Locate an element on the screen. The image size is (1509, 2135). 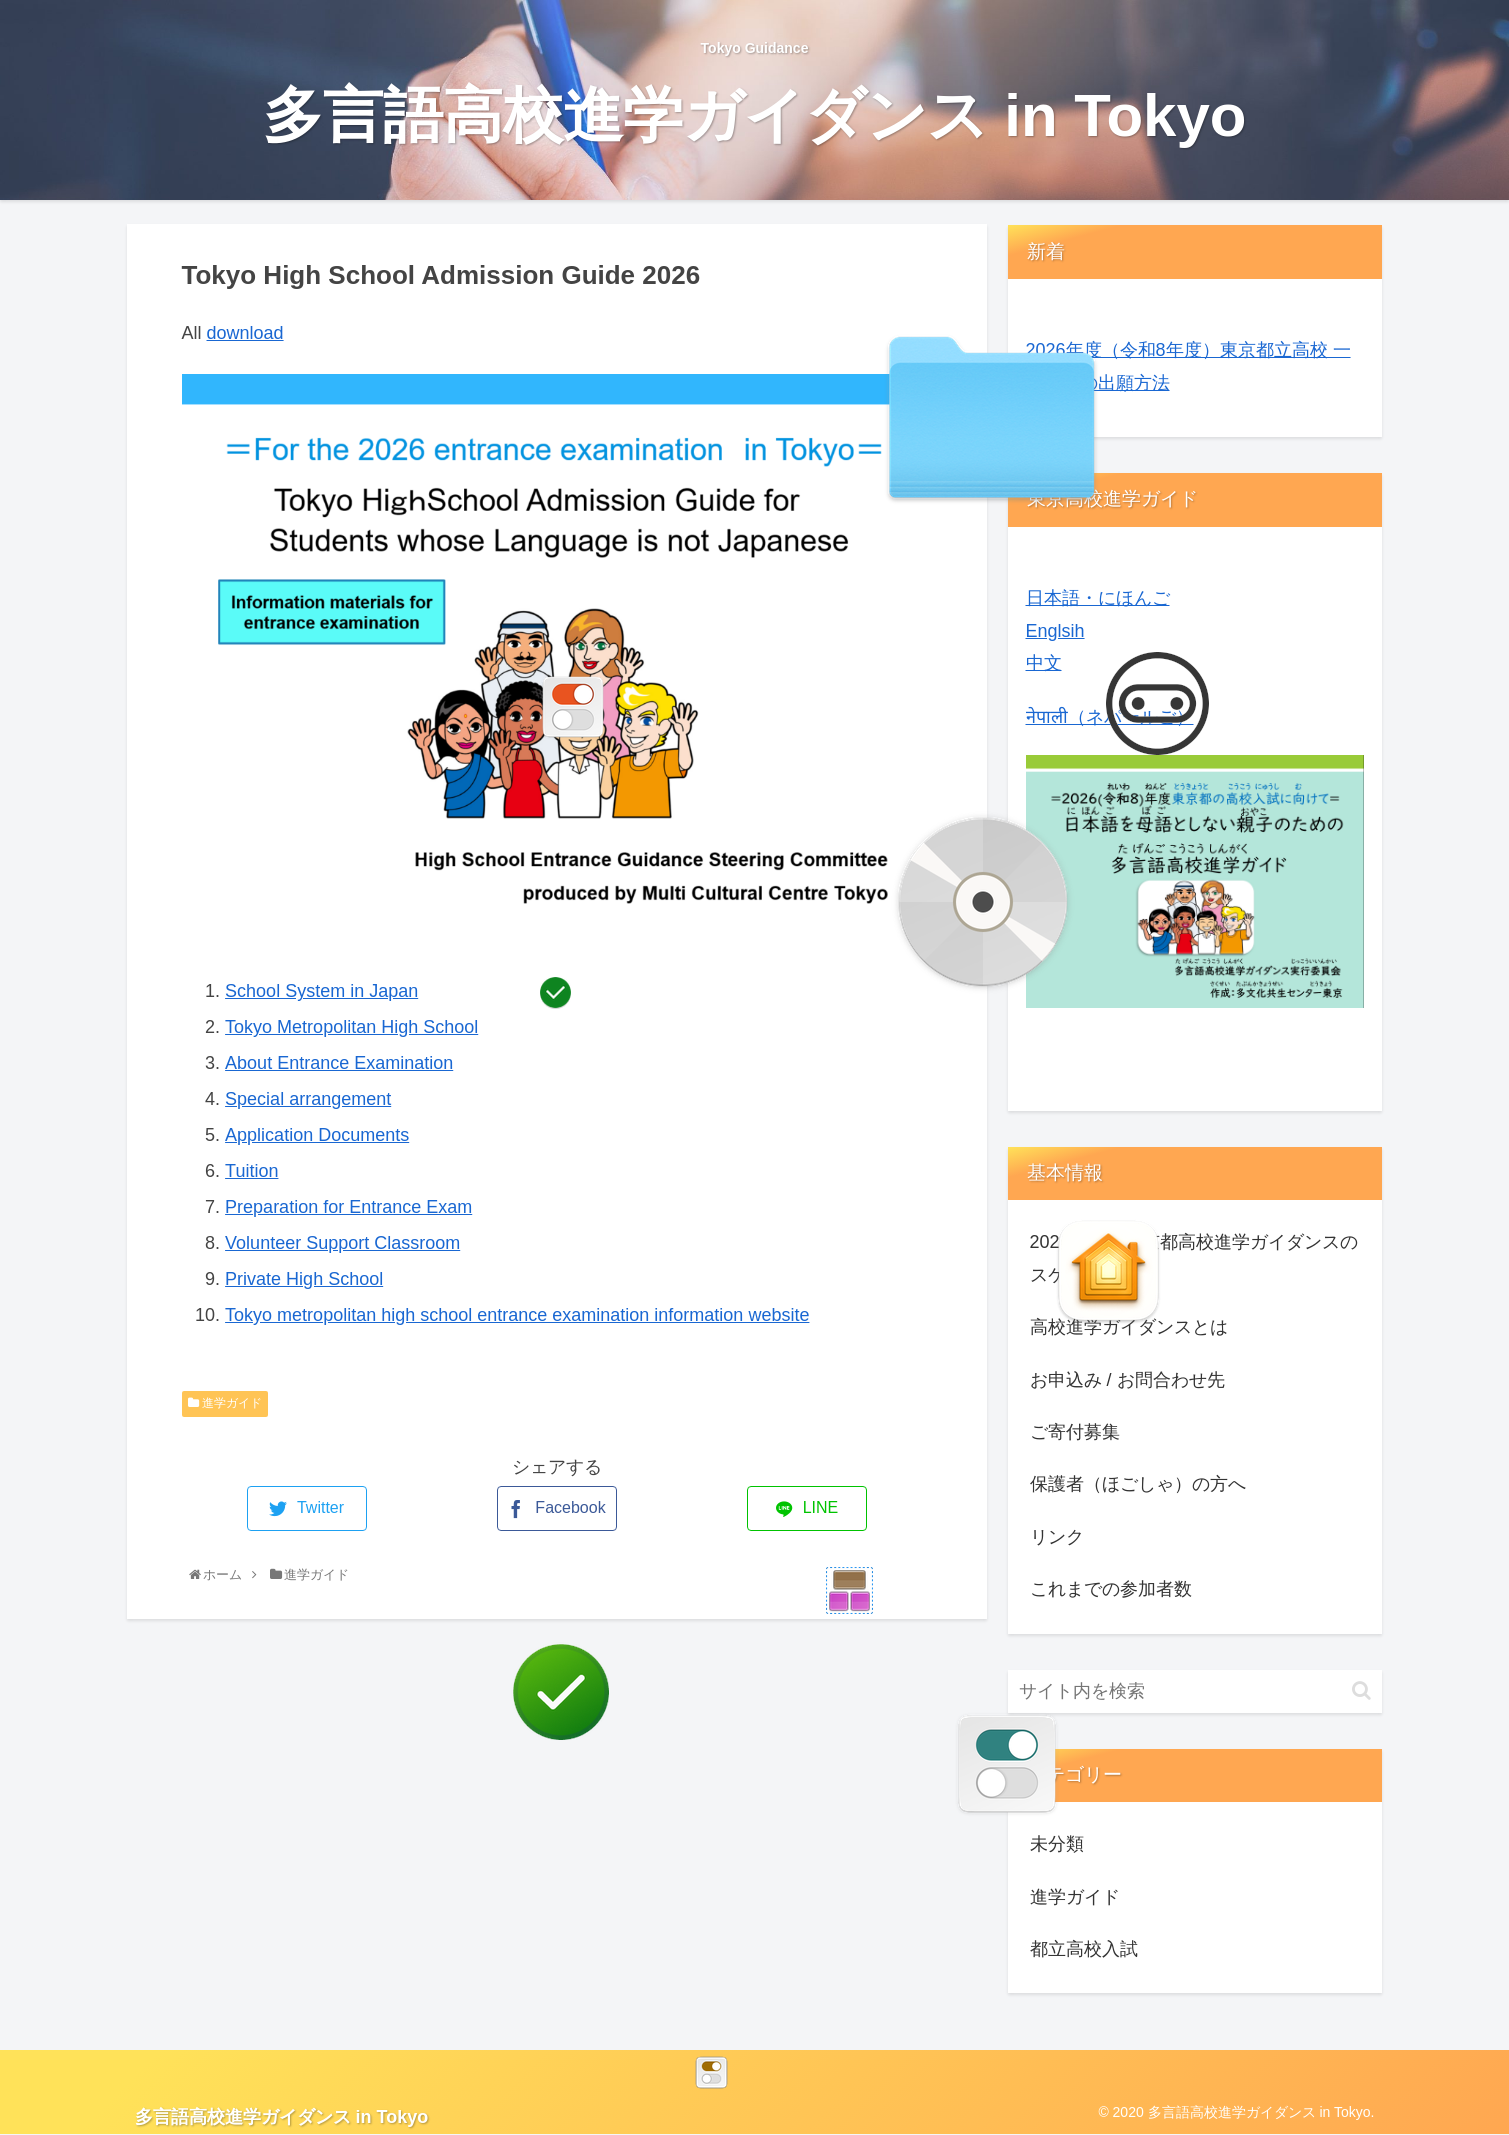
indicates a successfully completed action is located at coordinates (508, 1639).